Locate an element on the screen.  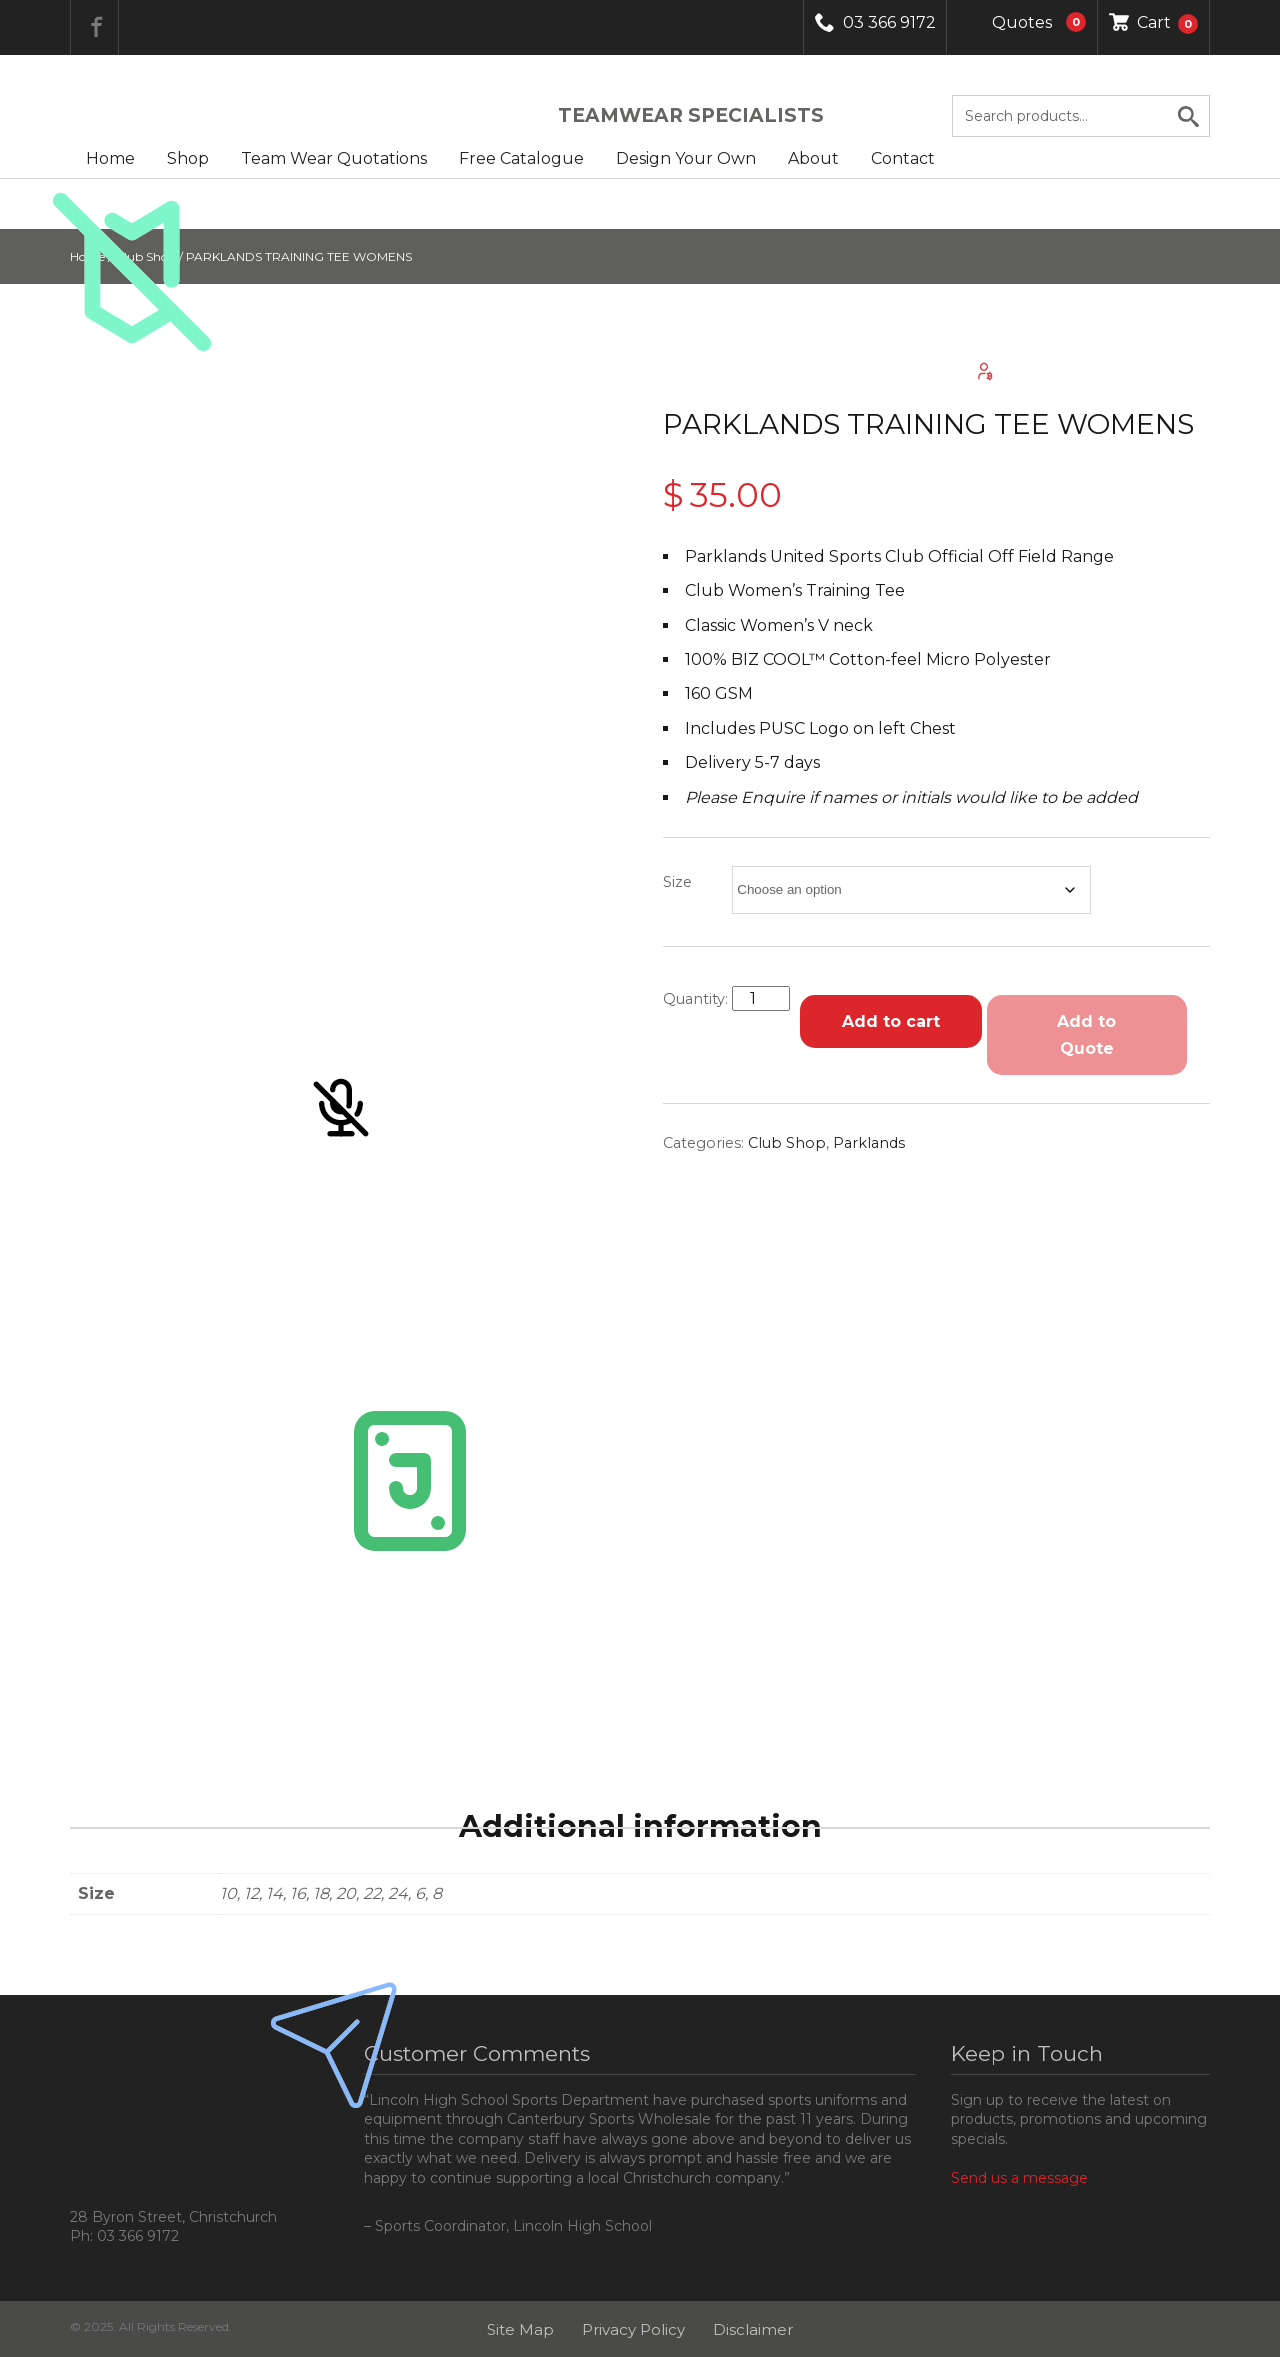
jack playing card in a card game app is located at coordinates (410, 1481).